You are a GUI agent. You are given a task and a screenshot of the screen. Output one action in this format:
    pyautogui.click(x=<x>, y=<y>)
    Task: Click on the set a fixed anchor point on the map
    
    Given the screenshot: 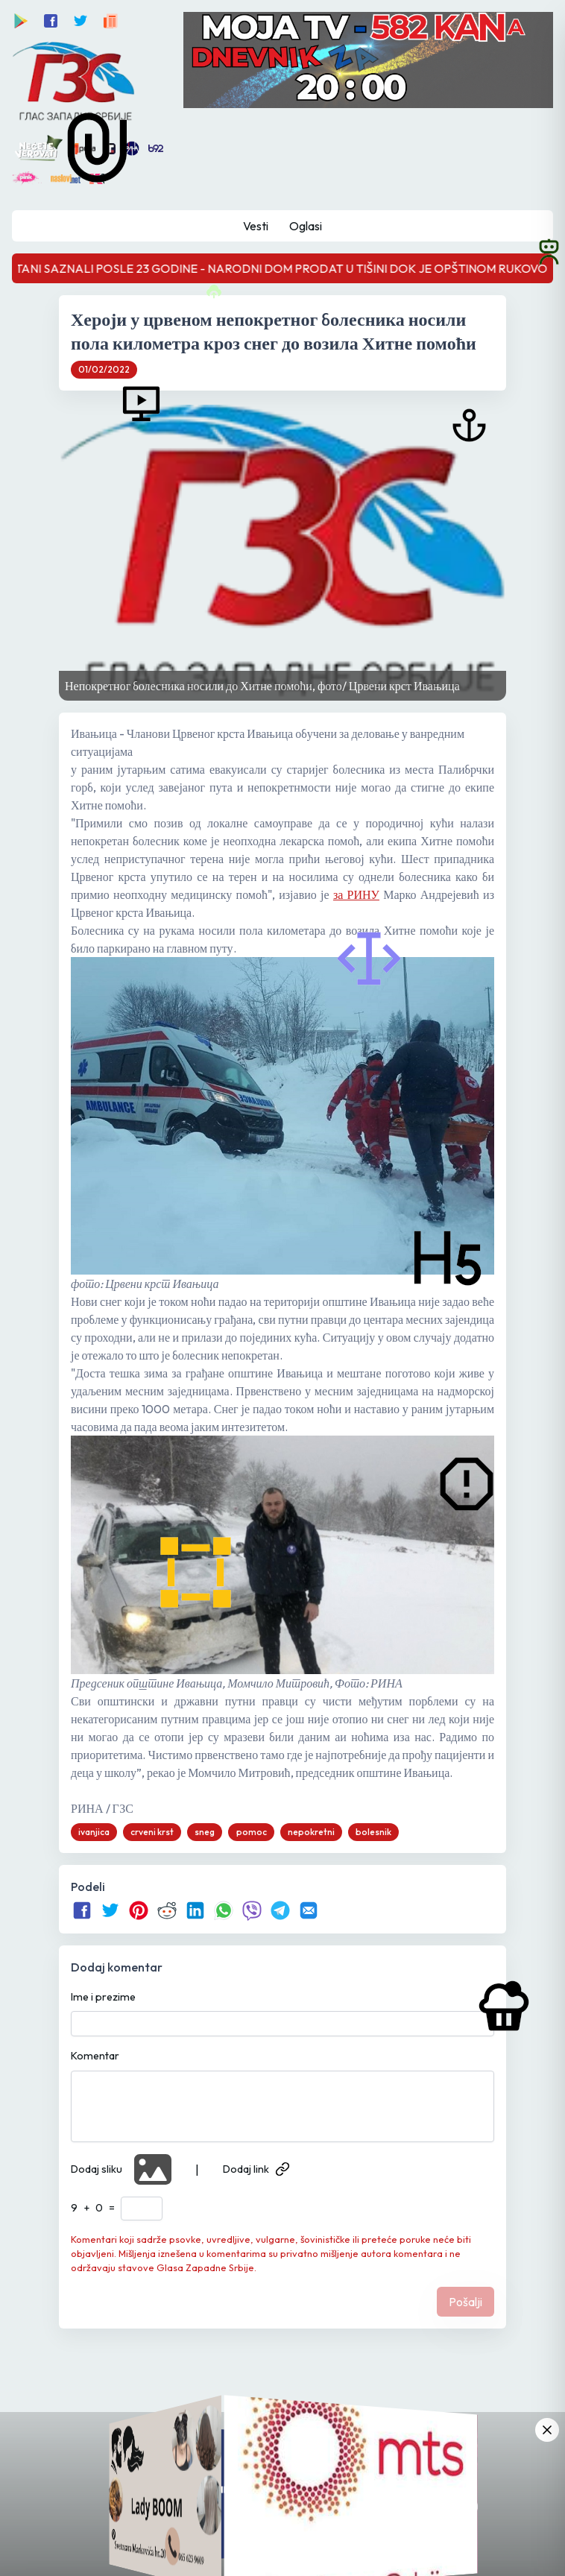 What is the action you would take?
    pyautogui.click(x=469, y=425)
    